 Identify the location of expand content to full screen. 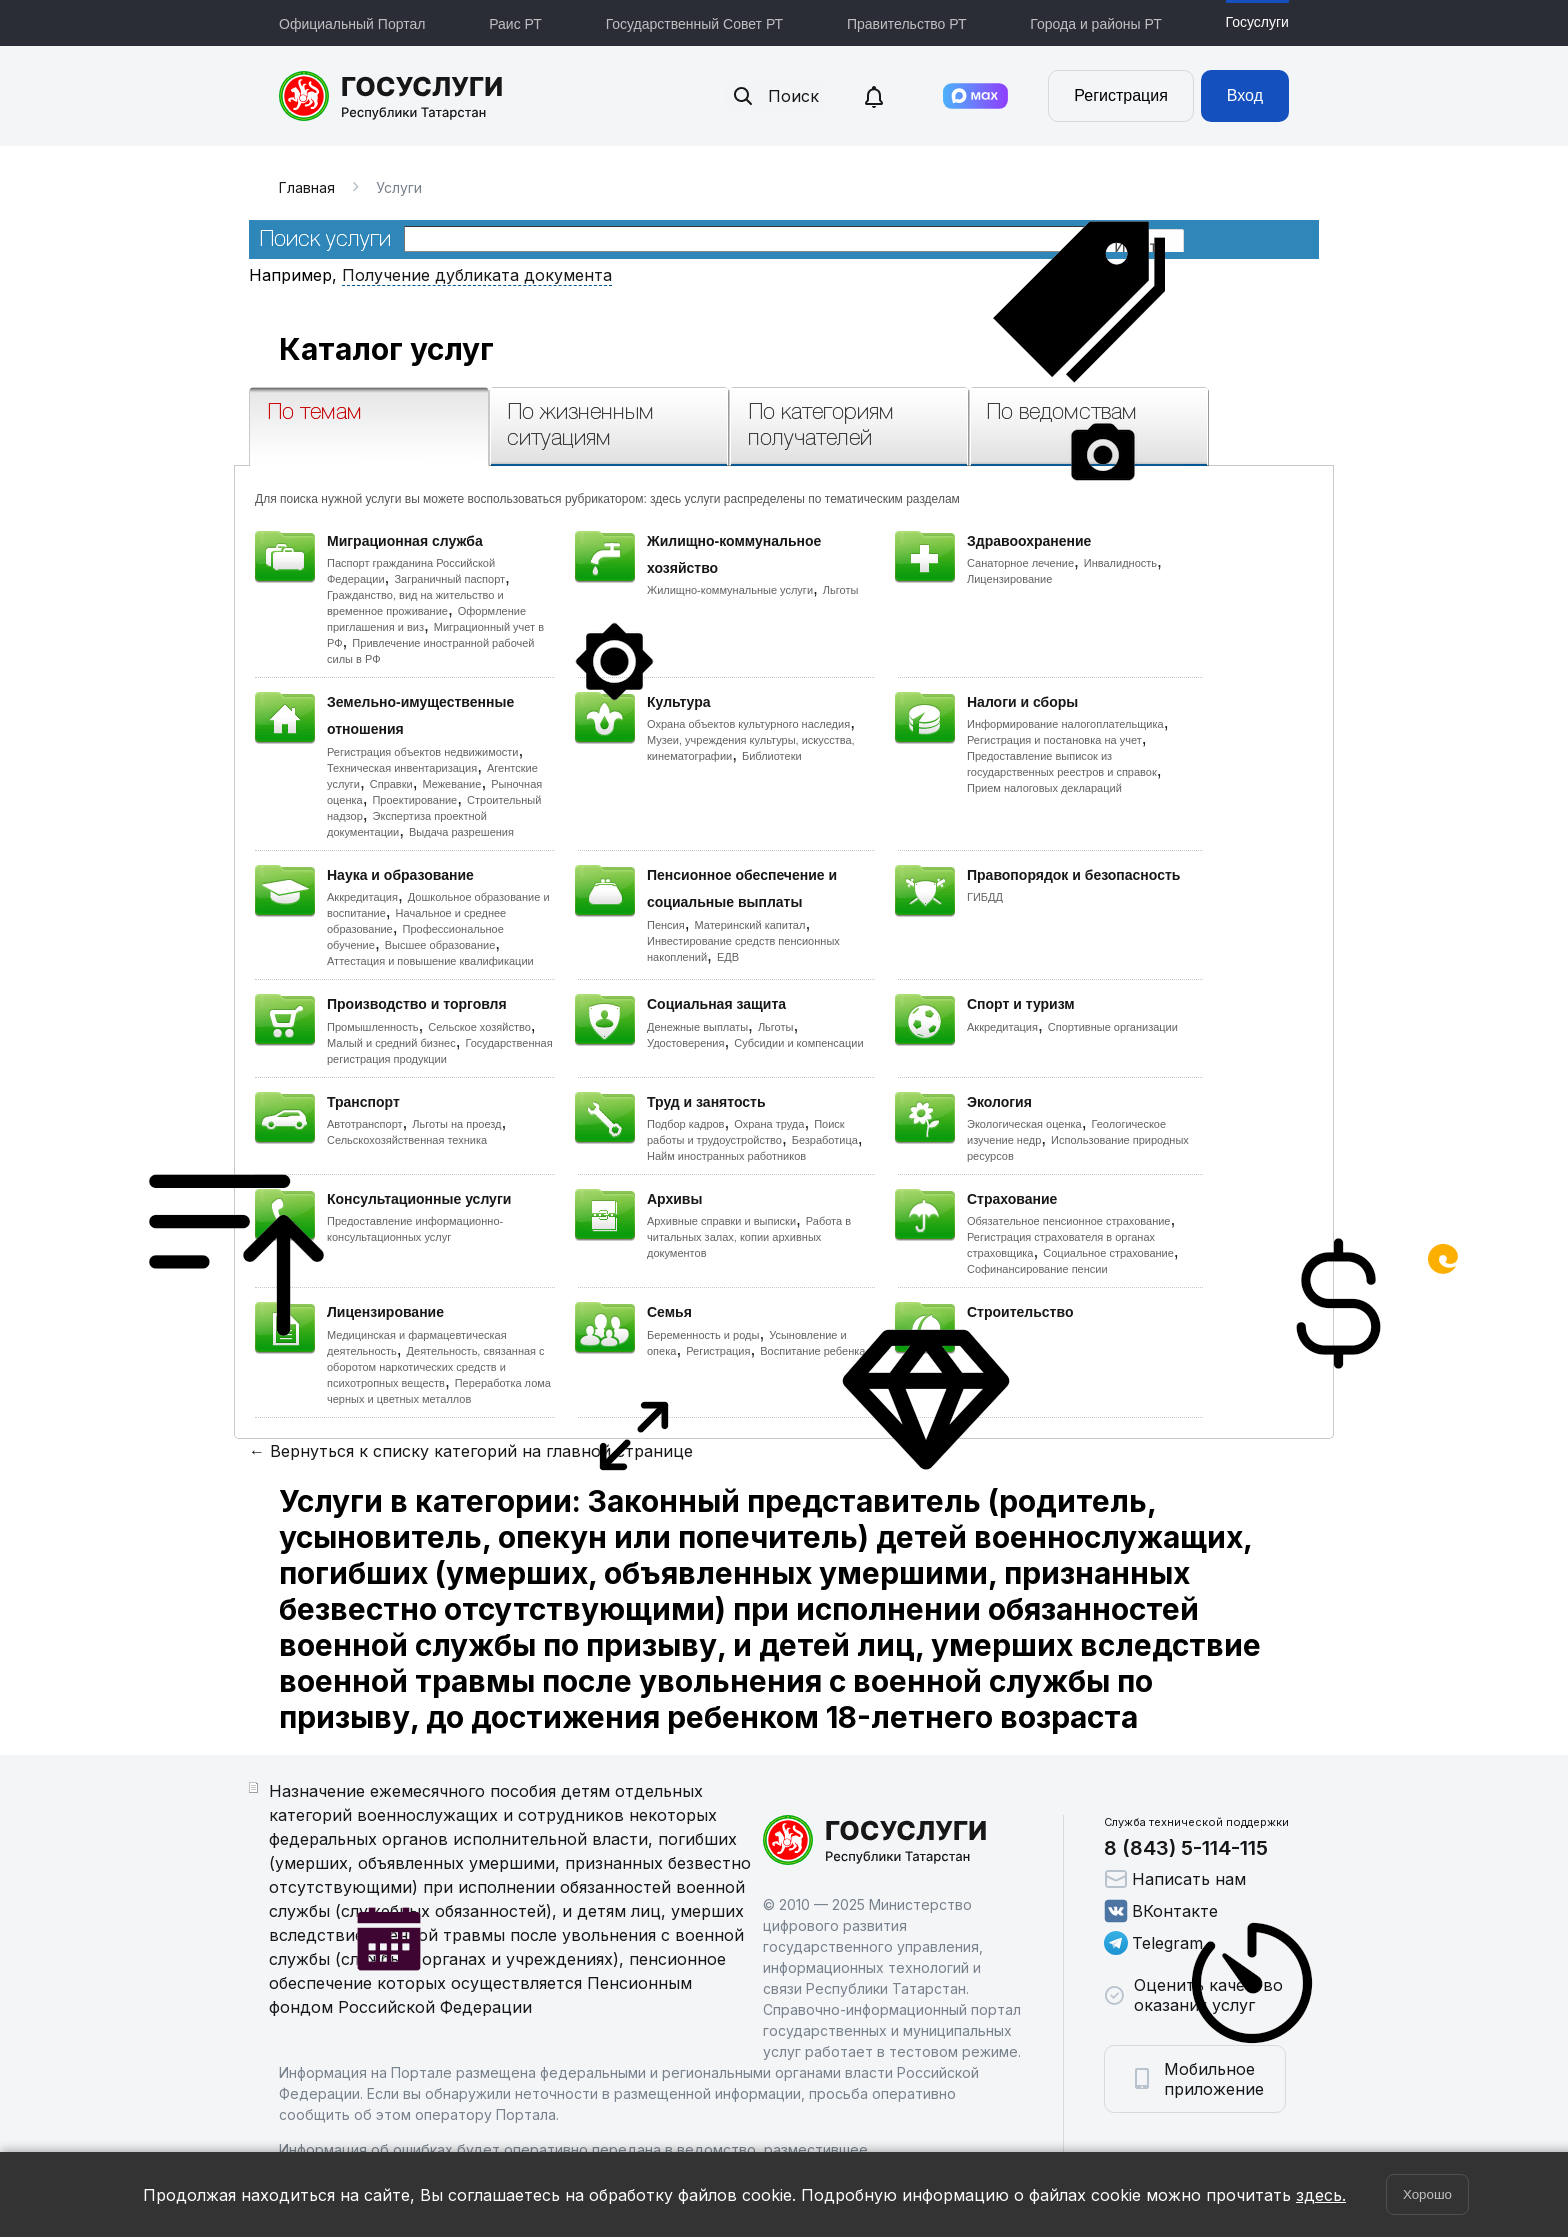
(634, 1436).